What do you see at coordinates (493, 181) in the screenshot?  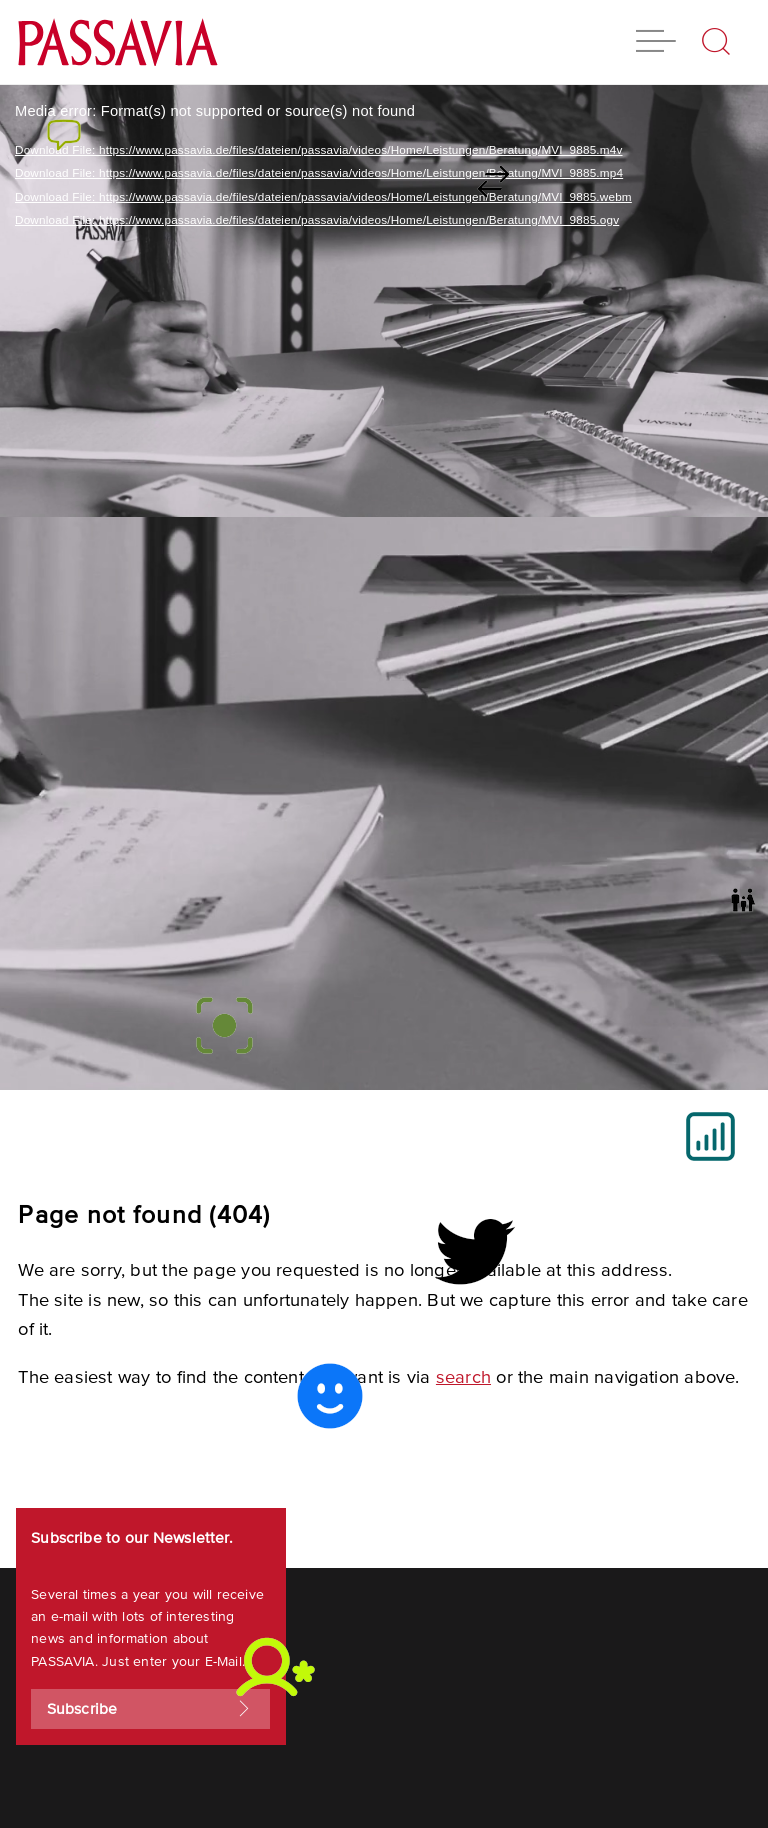 I see `swap or exchange items` at bounding box center [493, 181].